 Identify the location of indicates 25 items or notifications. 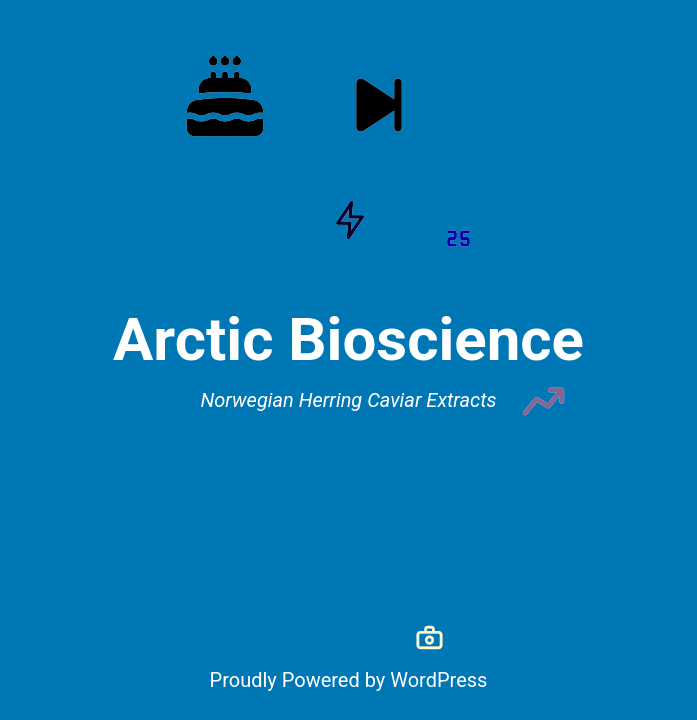
(458, 238).